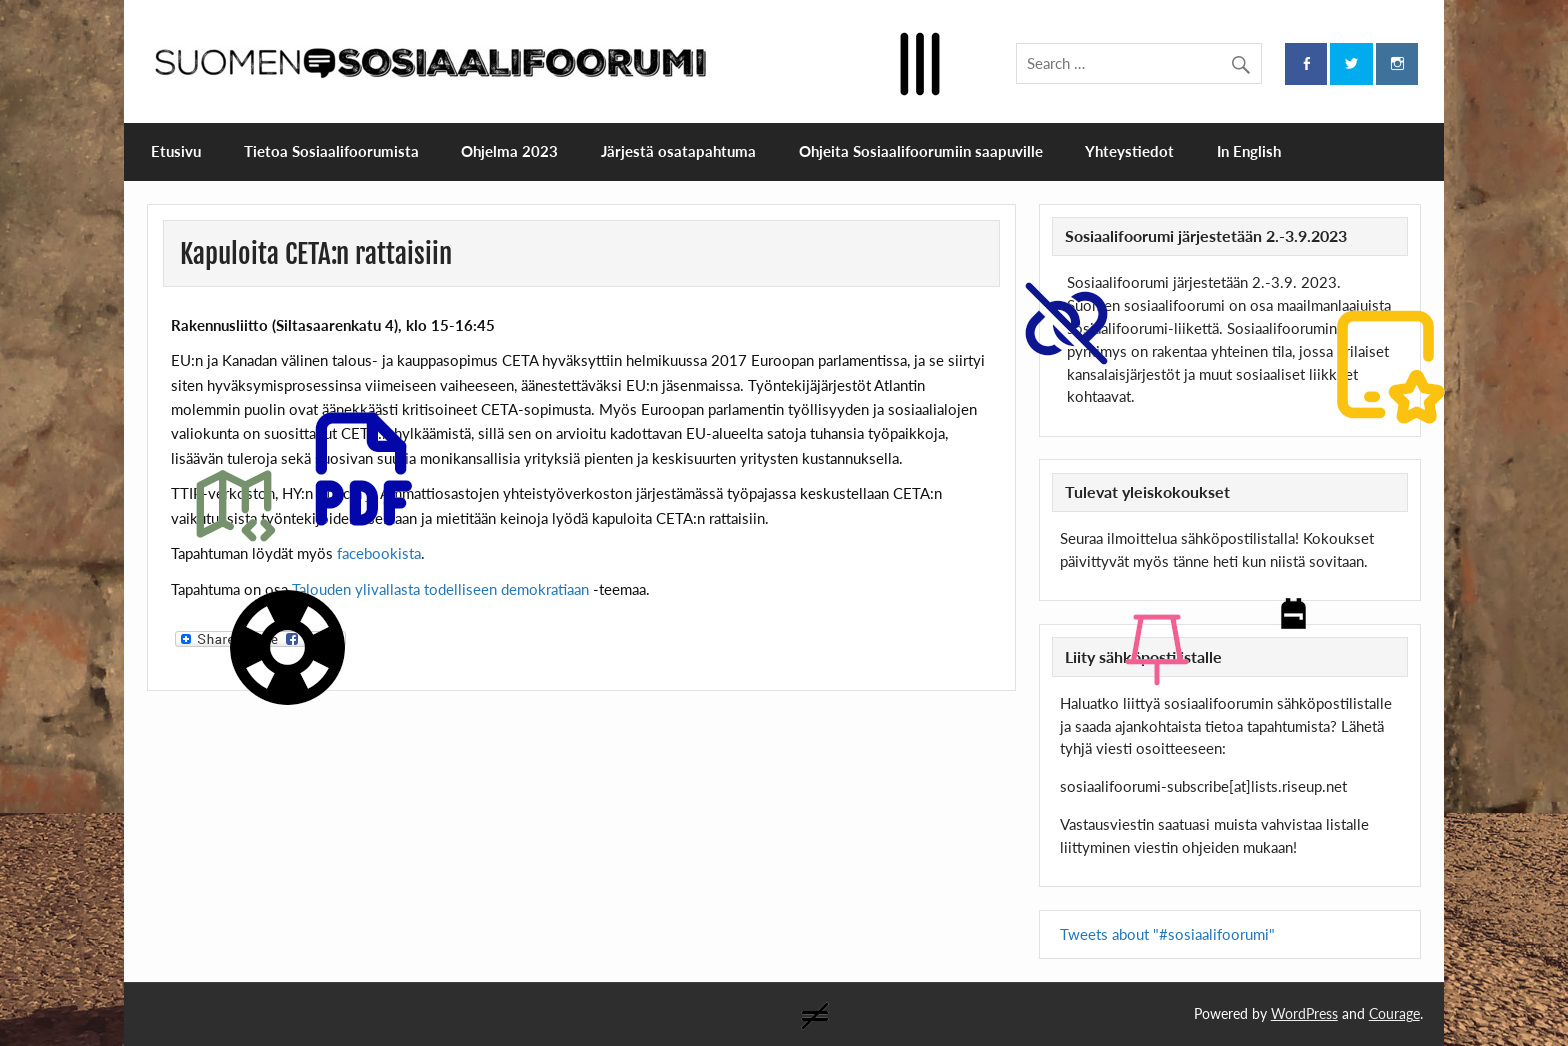 The height and width of the screenshot is (1046, 1568). I want to click on indicates a broken or invalid link, so click(1066, 323).